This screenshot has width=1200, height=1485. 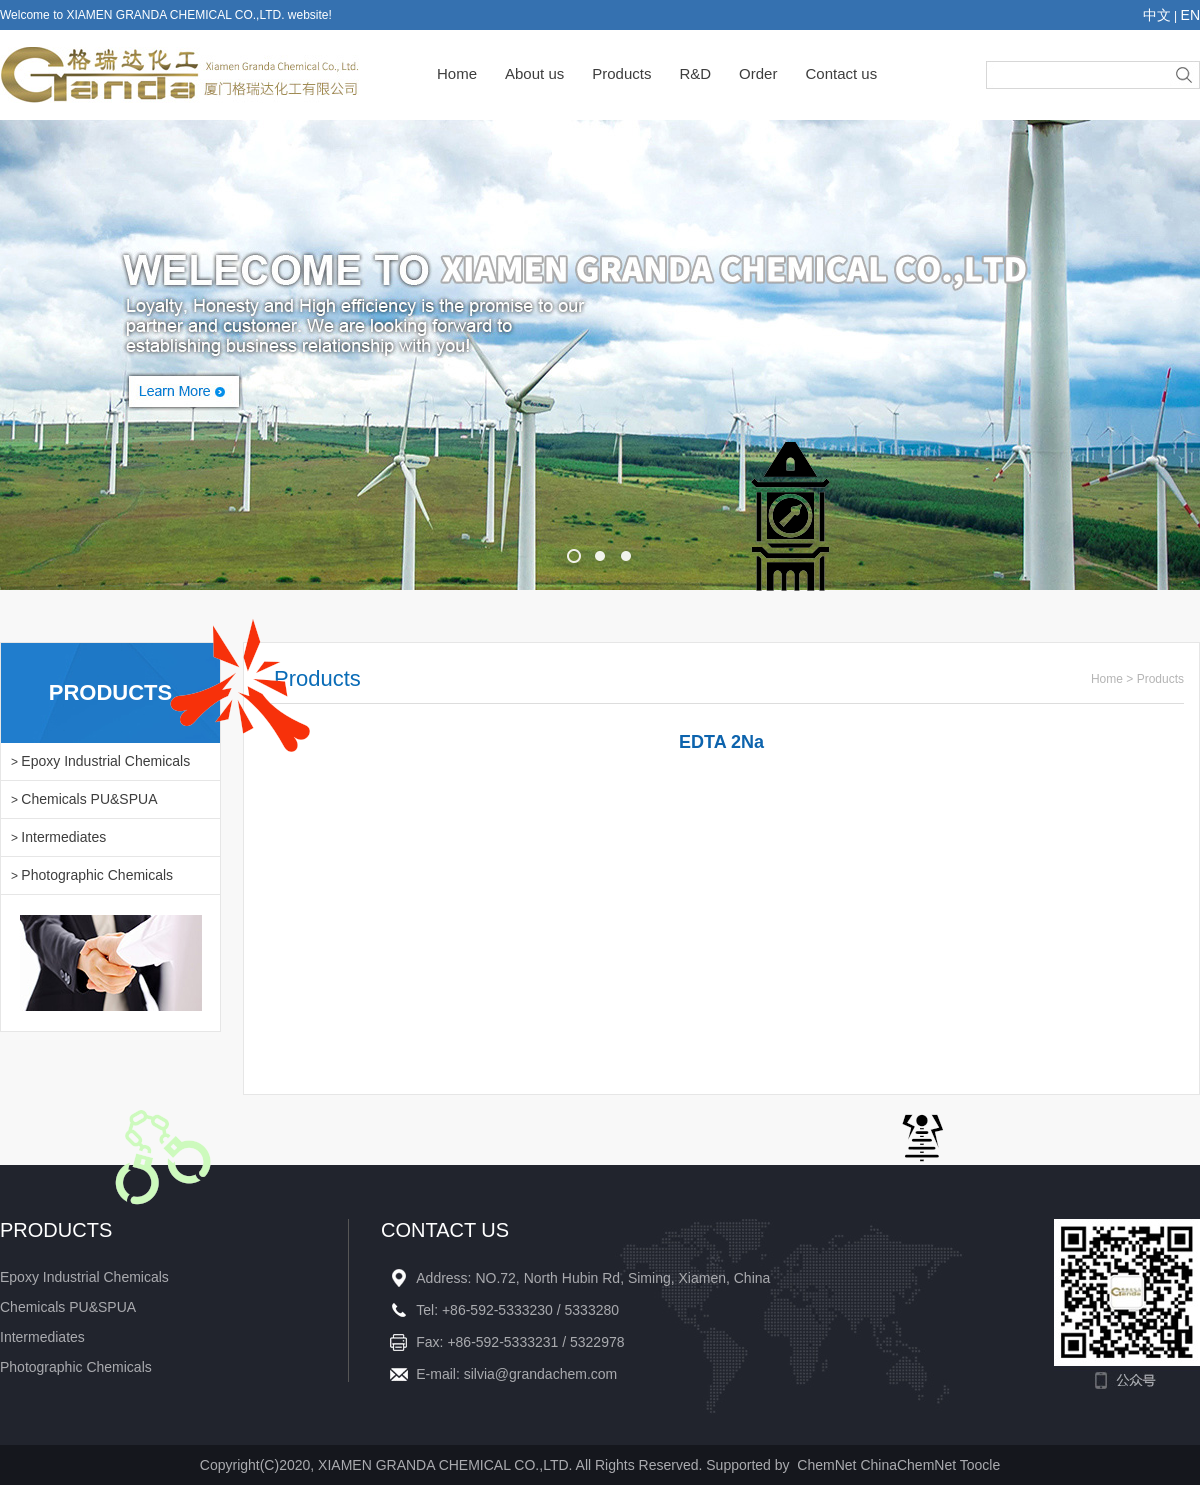 I want to click on indicates electricity or power generation, so click(x=922, y=1138).